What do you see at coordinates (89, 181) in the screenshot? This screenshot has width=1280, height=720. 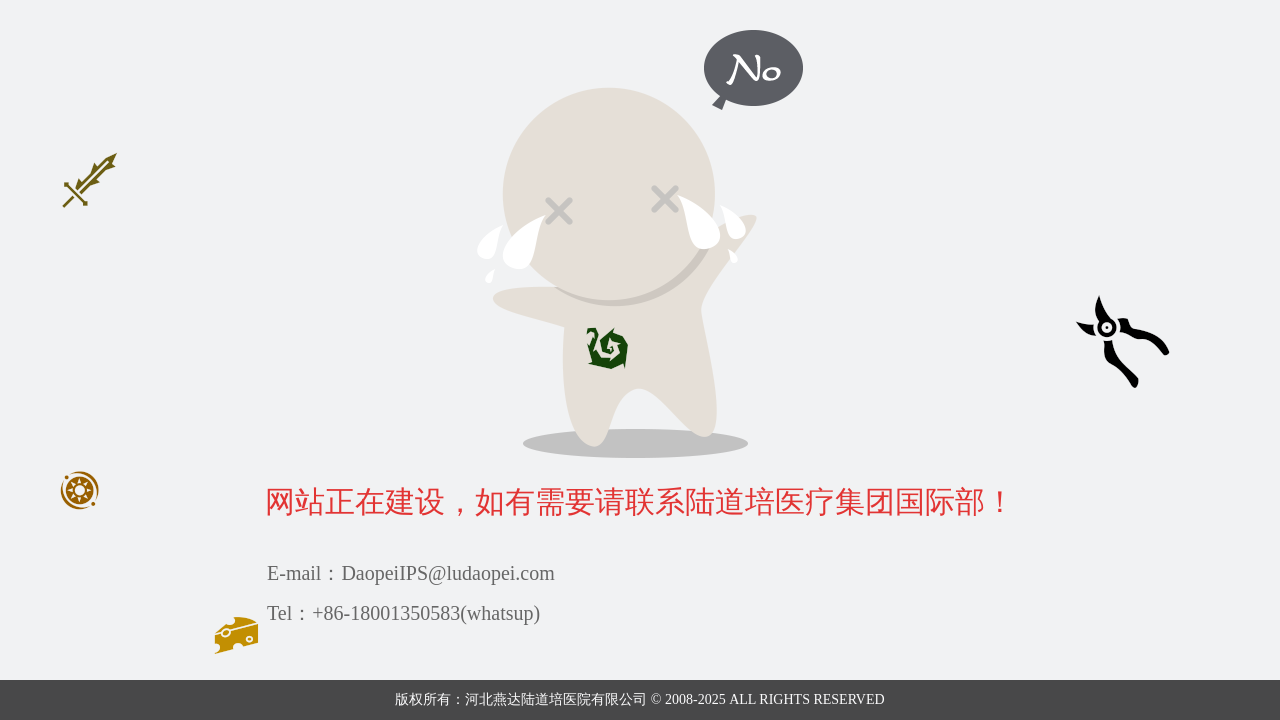 I see `equip a broken or shattered weapon` at bounding box center [89, 181].